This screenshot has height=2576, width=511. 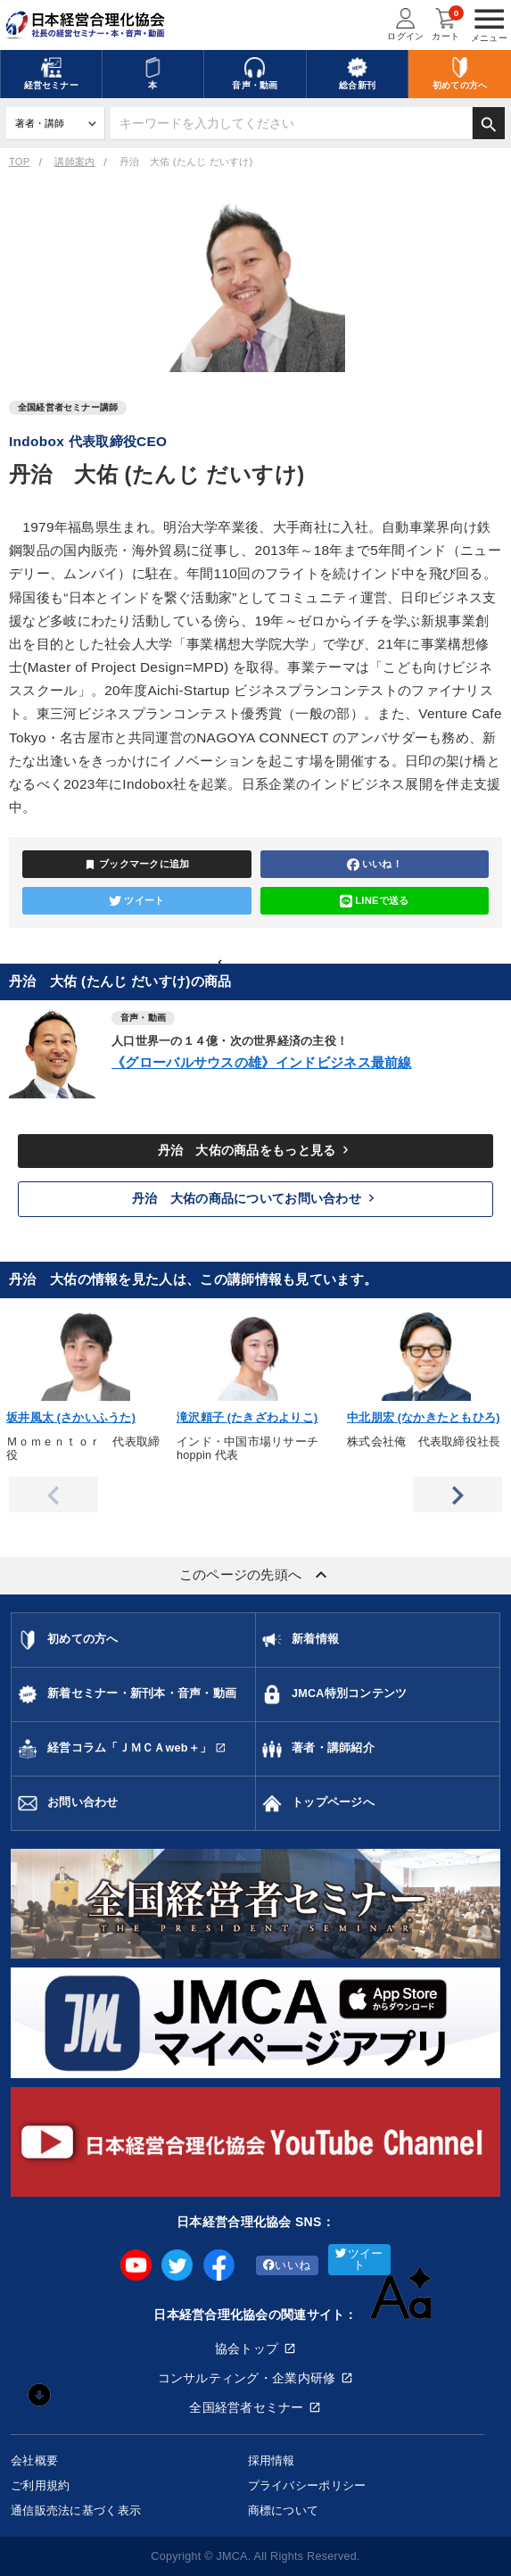 I want to click on download file or content, so click(x=39, y=2395).